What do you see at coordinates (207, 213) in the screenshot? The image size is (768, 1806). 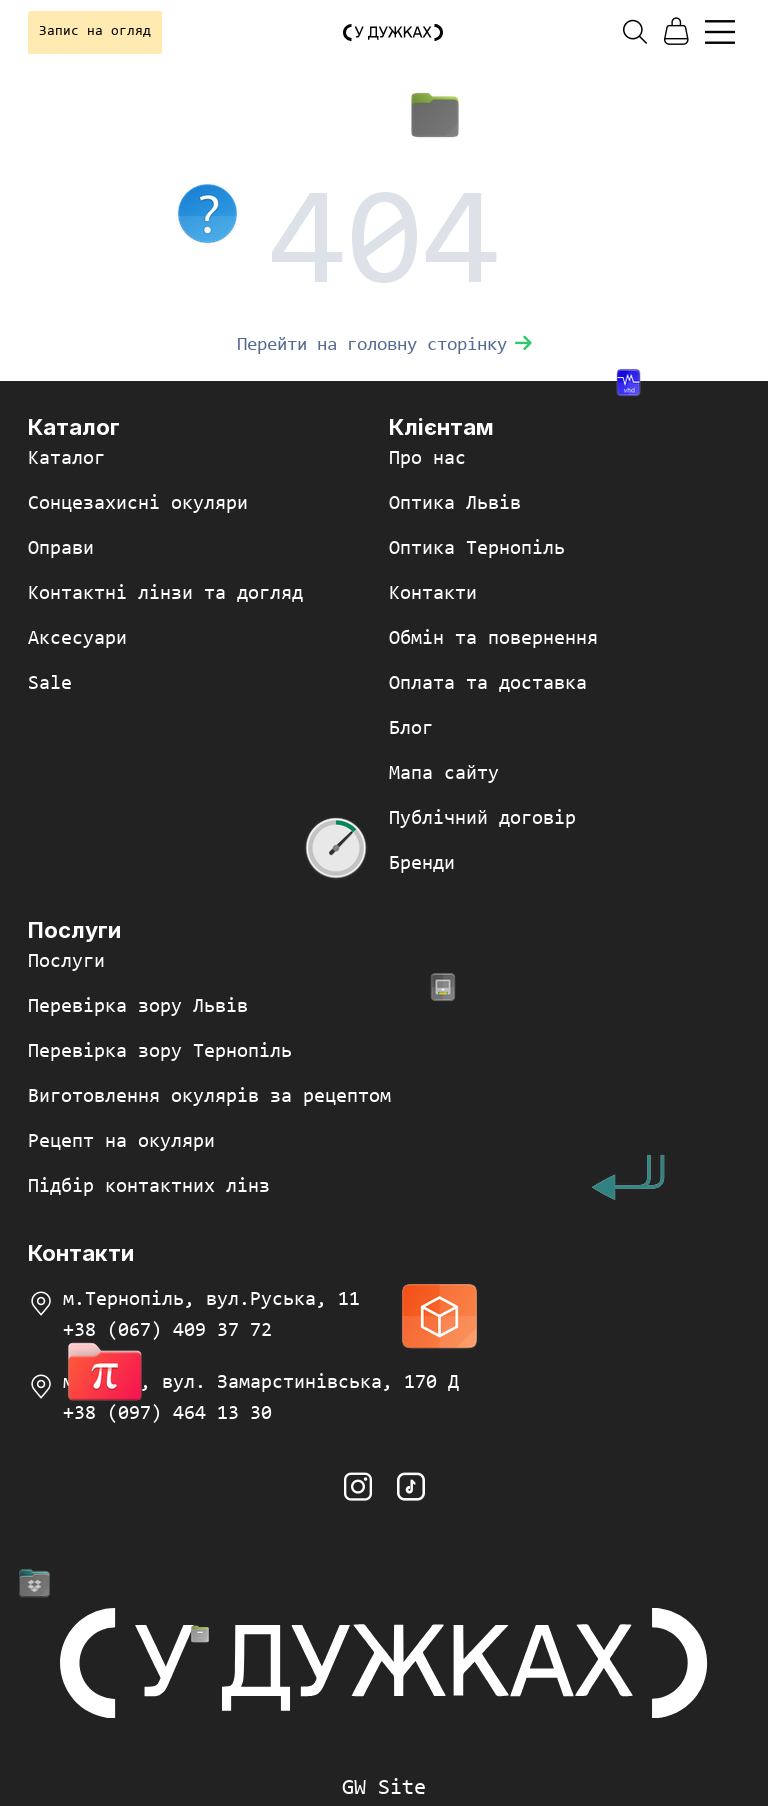 I see `open the help or support center` at bounding box center [207, 213].